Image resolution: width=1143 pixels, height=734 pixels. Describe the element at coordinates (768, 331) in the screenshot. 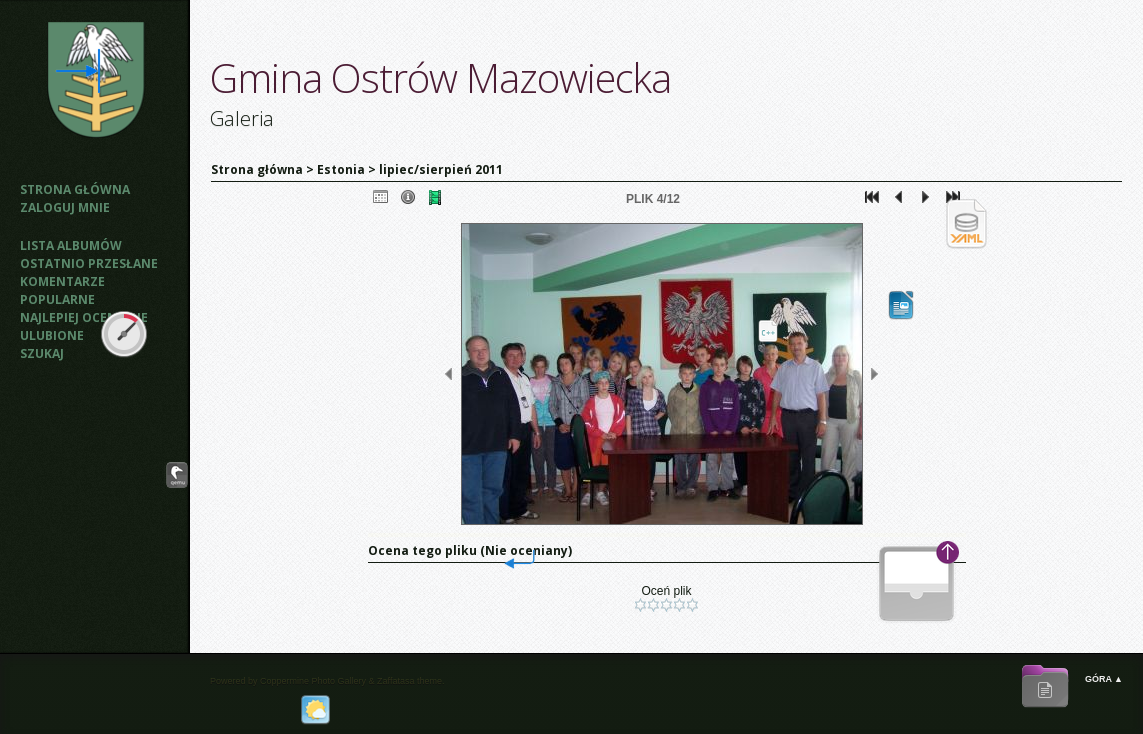

I see `a C++ source code file` at that location.